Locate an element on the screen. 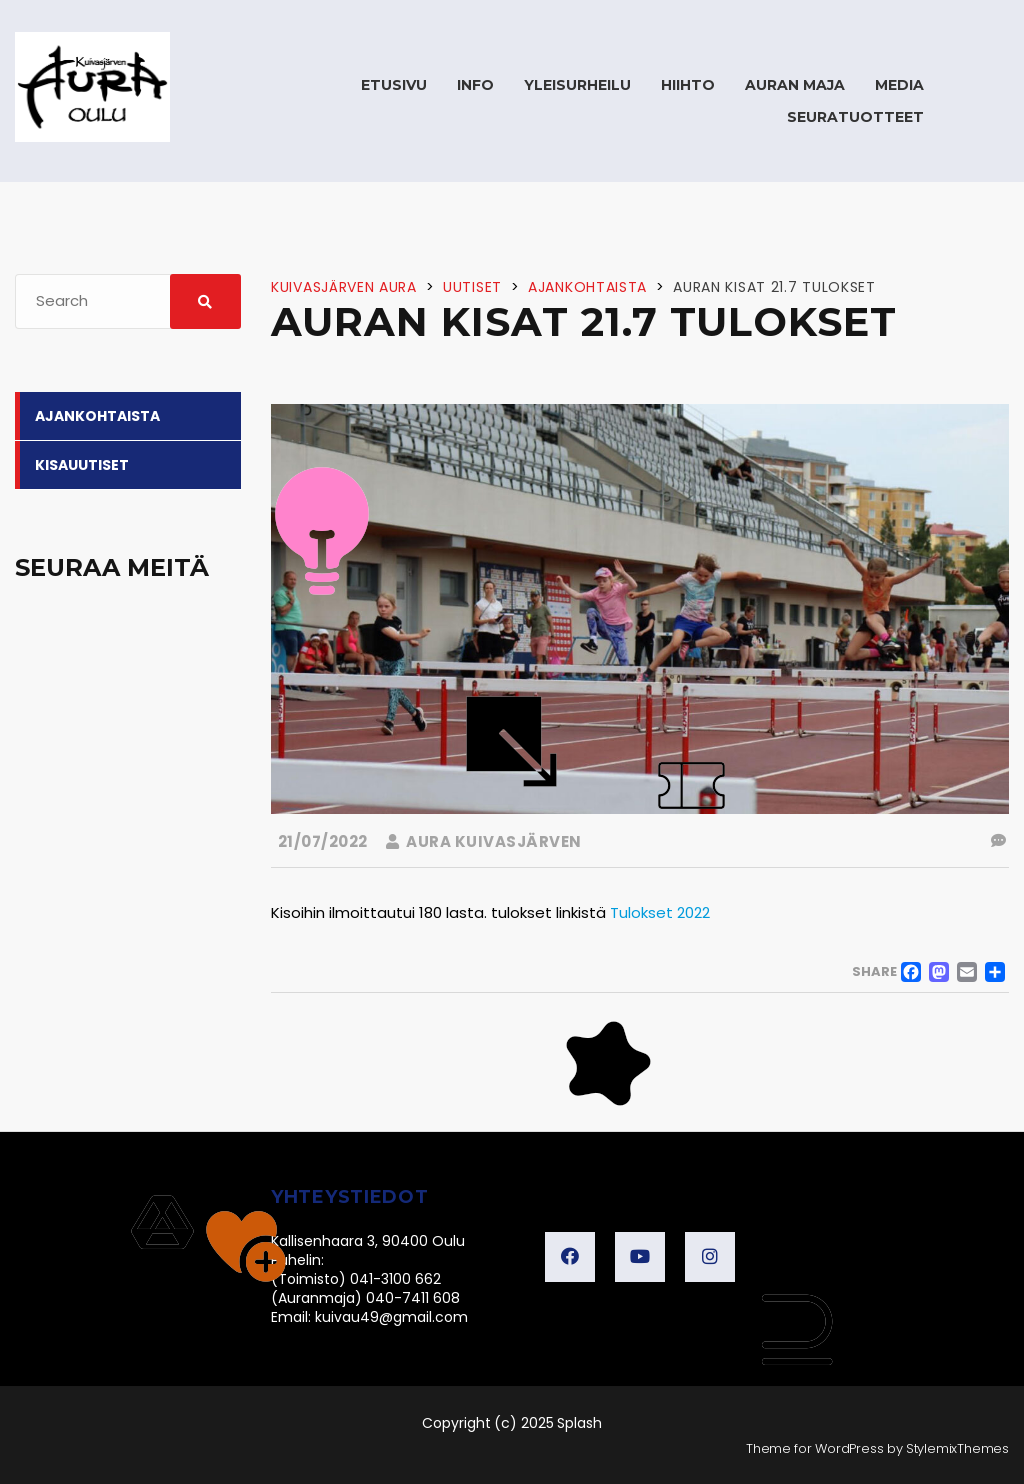  add to favorites is located at coordinates (246, 1242).